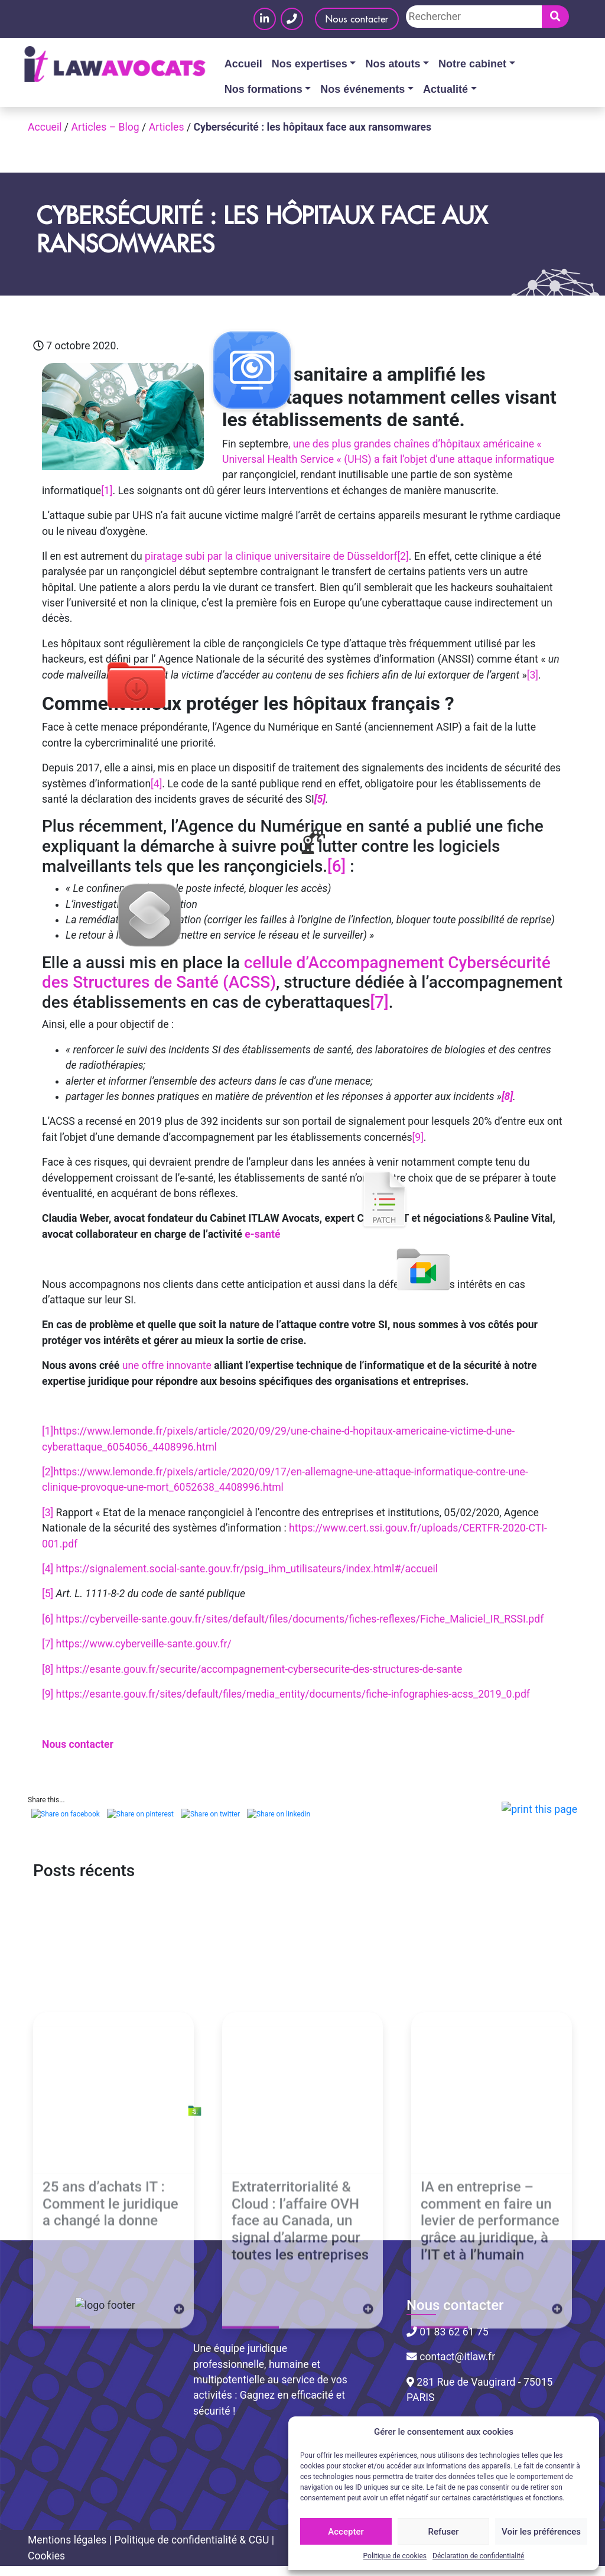 The width and height of the screenshot is (605, 2576). I want to click on a patch or diff file containing code changes, so click(384, 1200).